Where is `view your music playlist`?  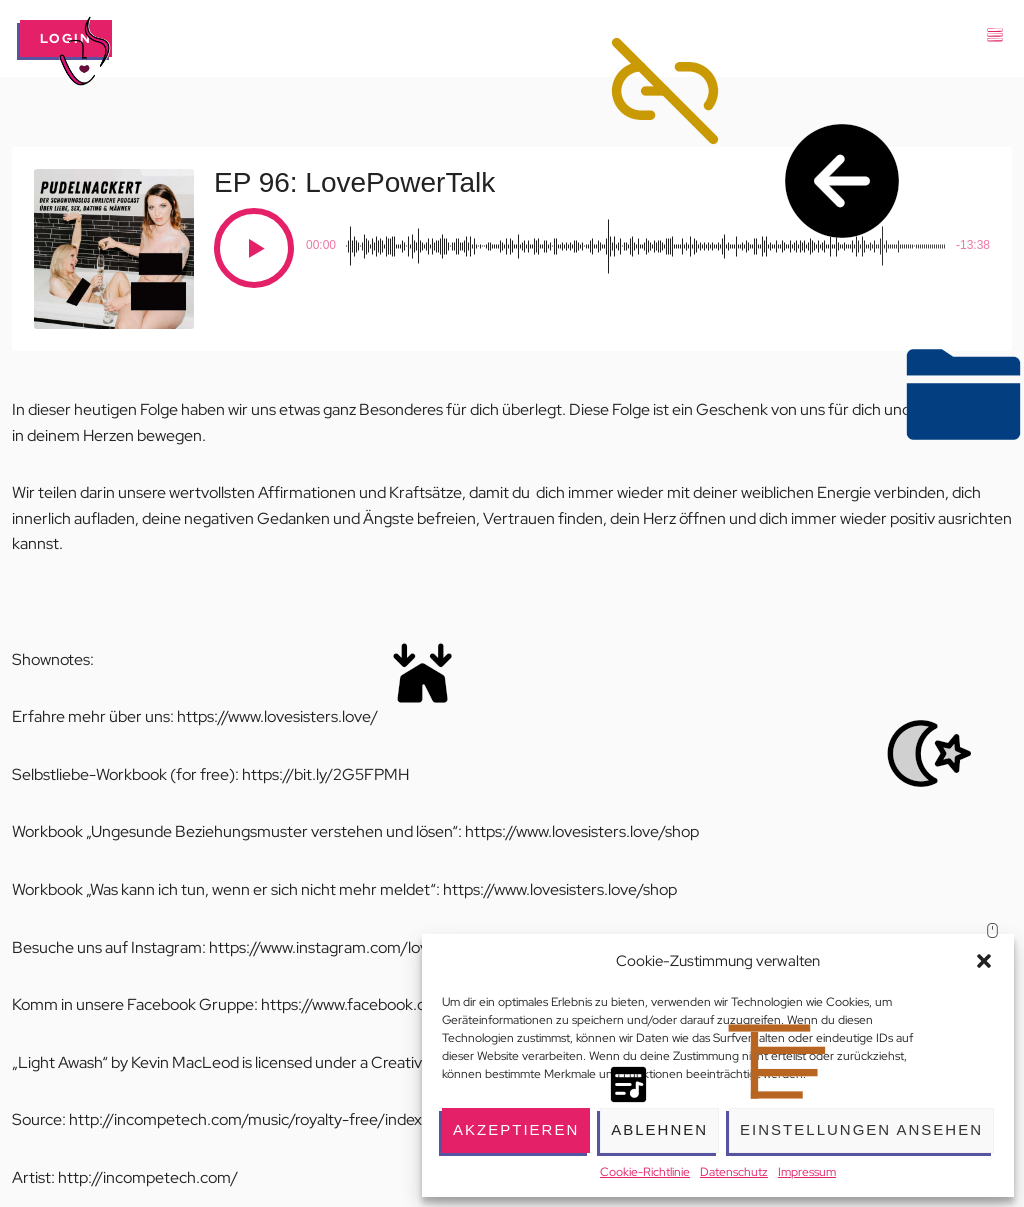 view your music playlist is located at coordinates (628, 1084).